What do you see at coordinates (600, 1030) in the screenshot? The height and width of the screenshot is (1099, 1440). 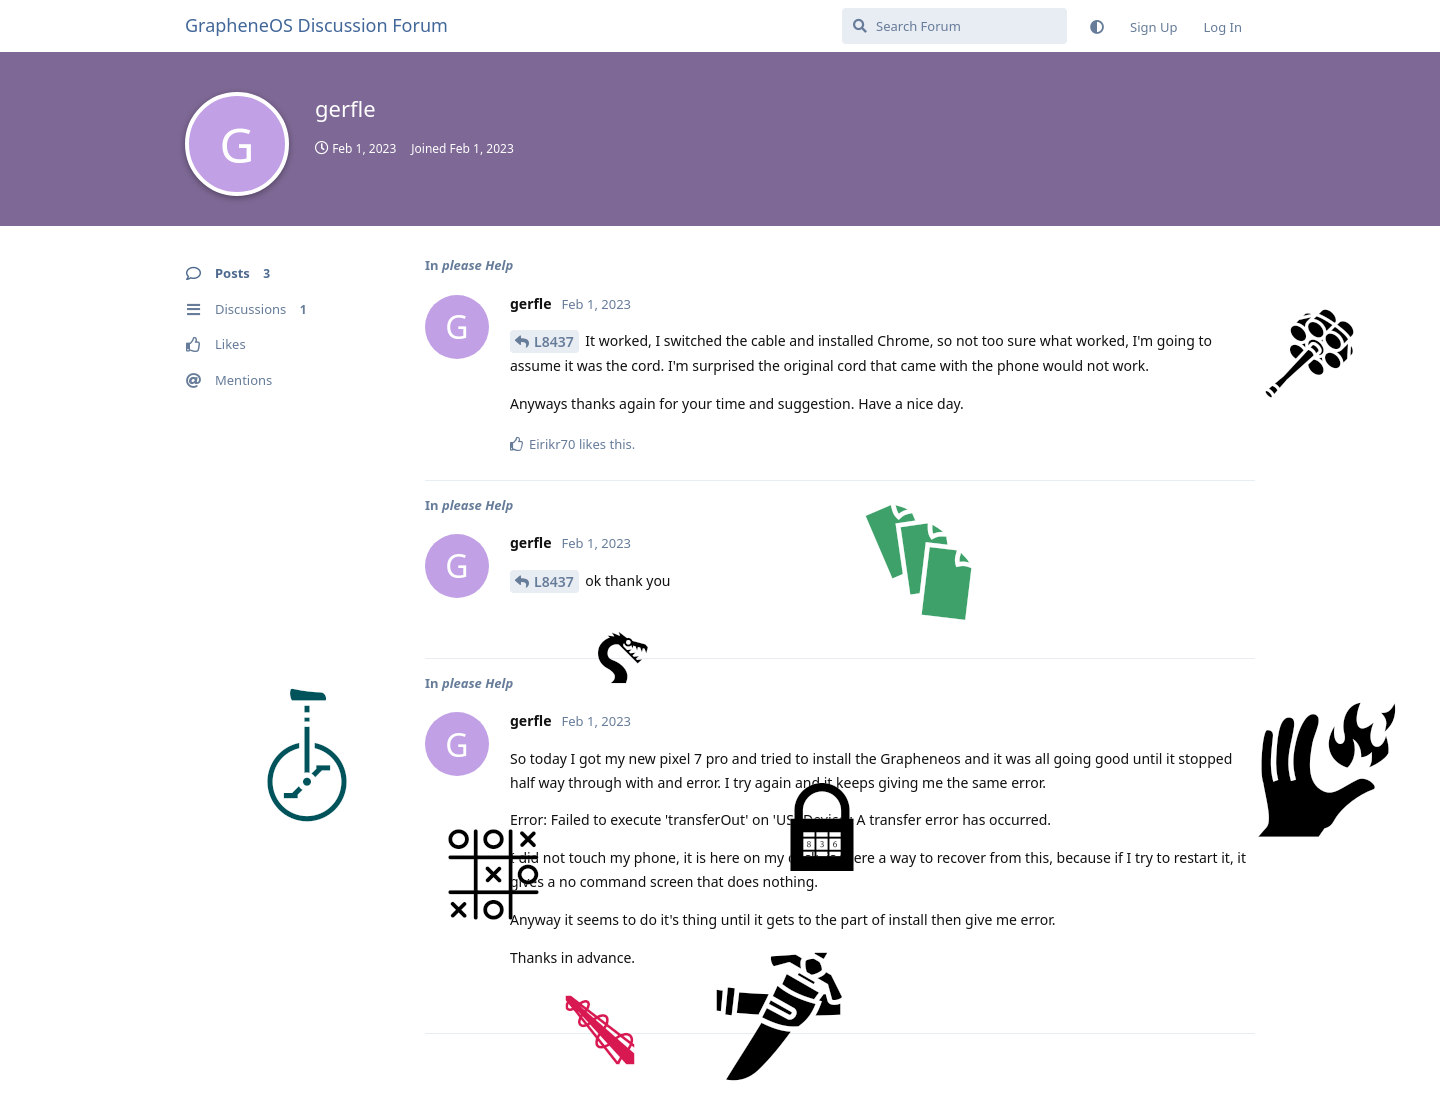 I see `activate wave or beam attack` at bounding box center [600, 1030].